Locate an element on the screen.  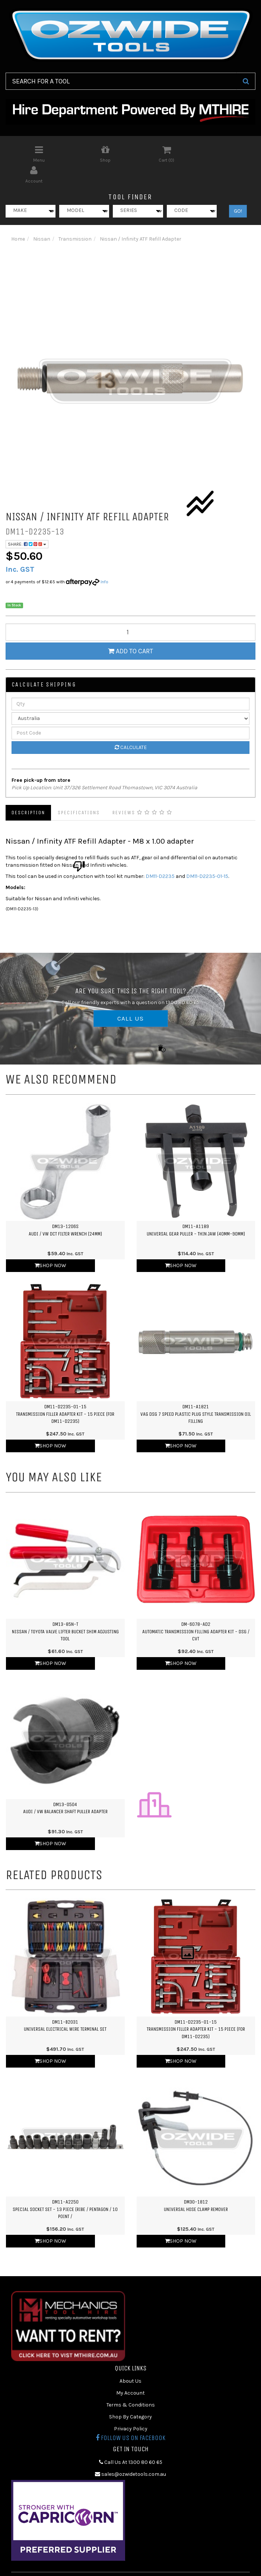
view stacked line chart data is located at coordinates (200, 503).